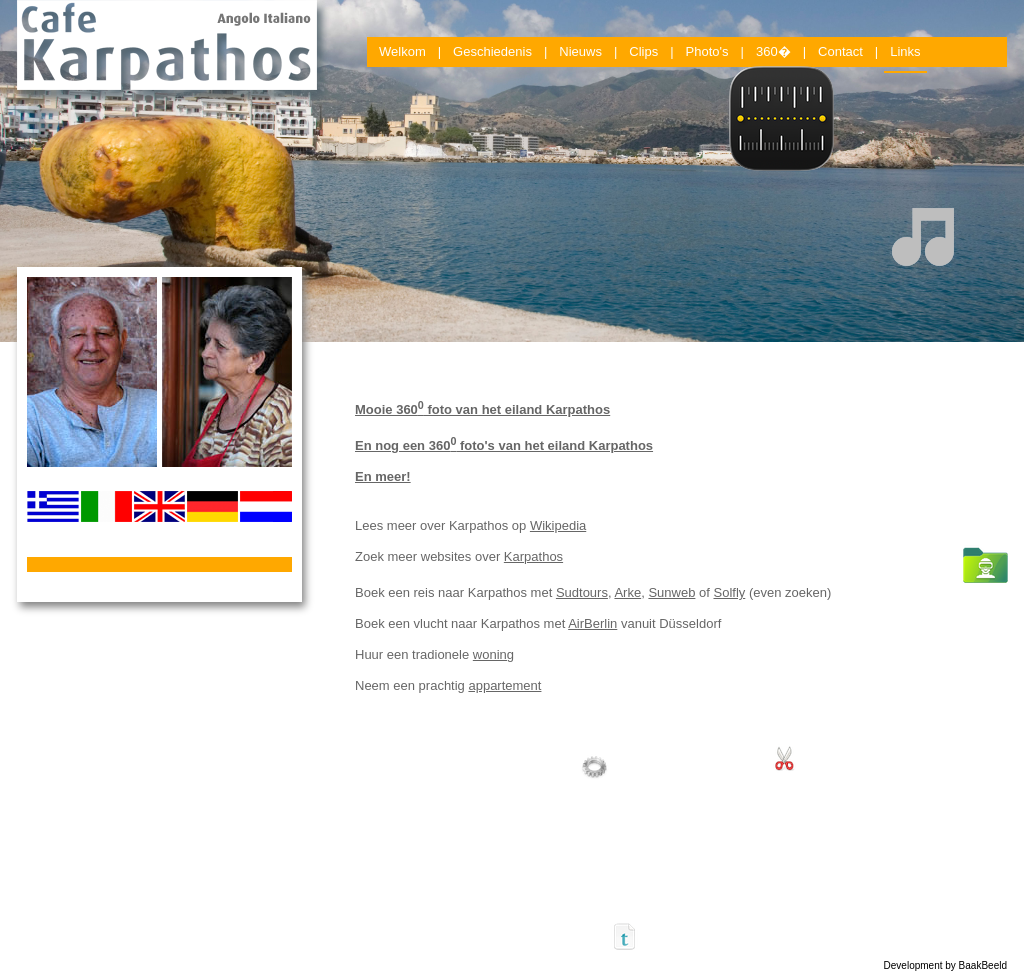 This screenshot has width=1024, height=975. I want to click on open the measure app to check dimensions, so click(781, 118).